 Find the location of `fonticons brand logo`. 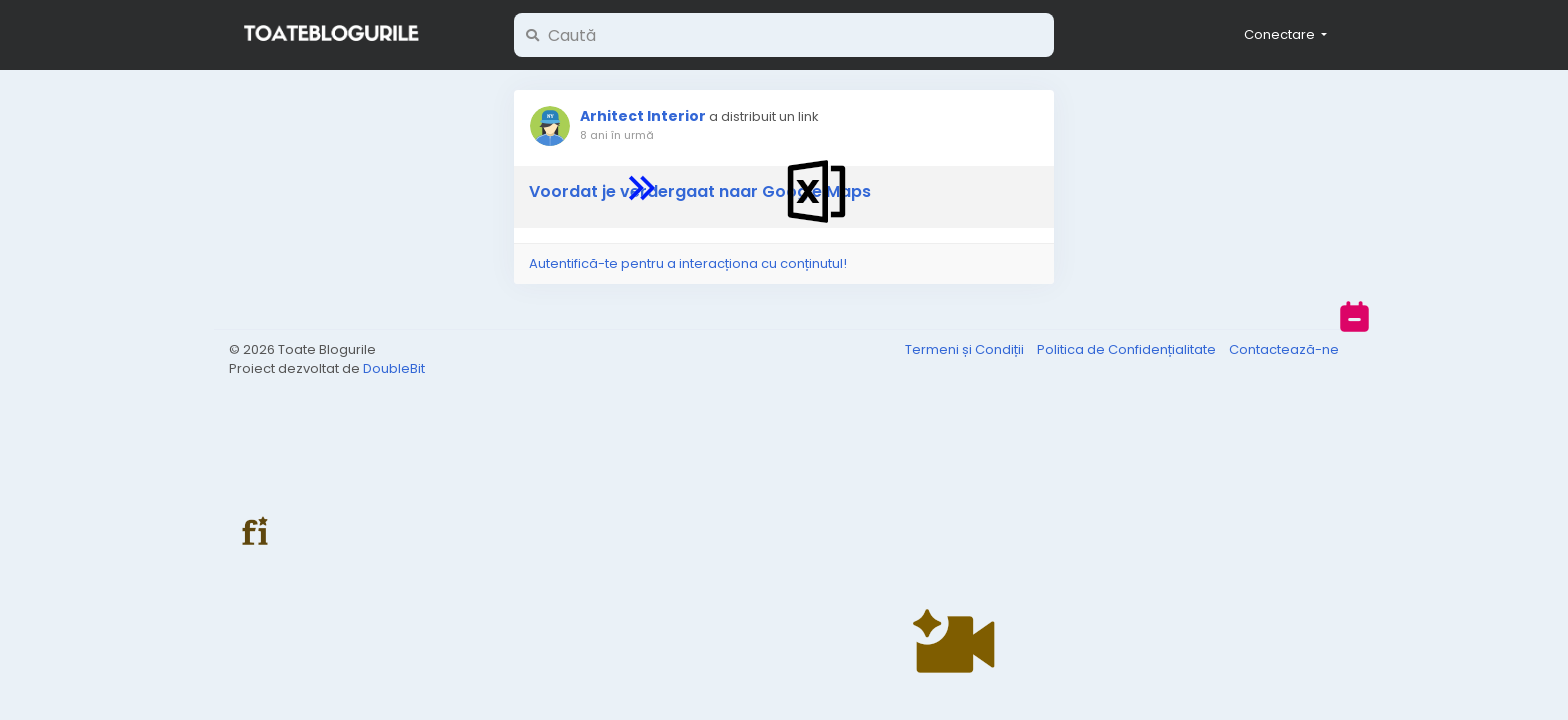

fonticons brand logo is located at coordinates (255, 530).